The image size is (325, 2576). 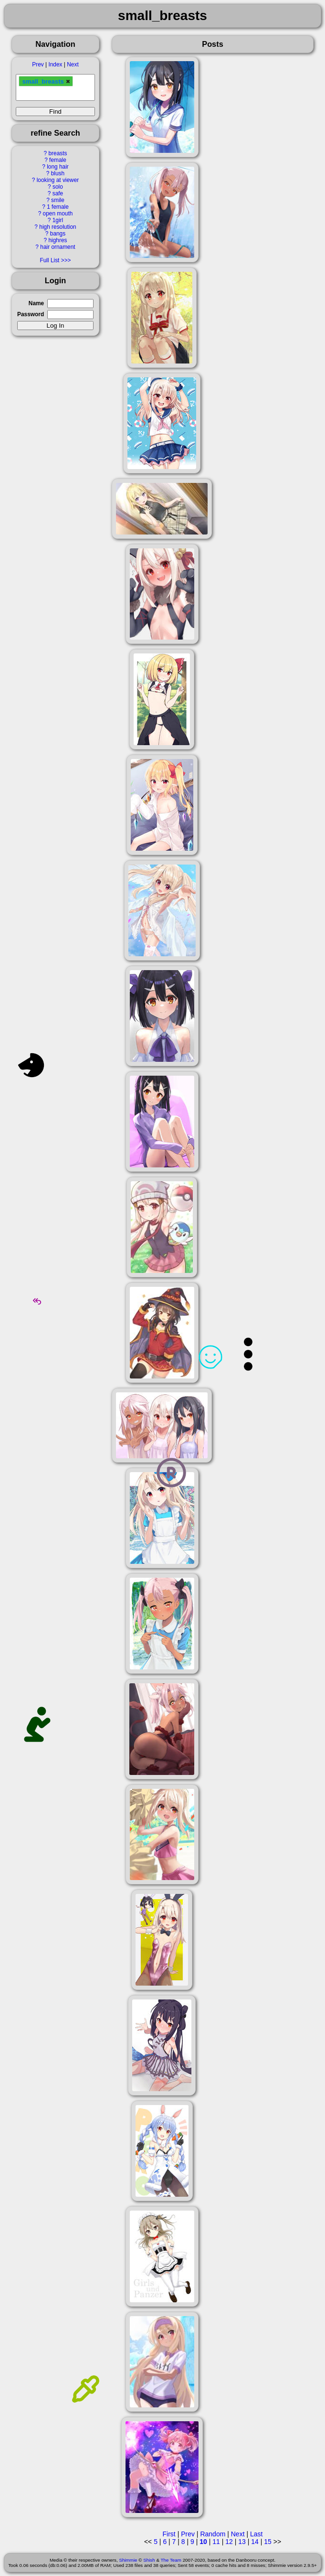 What do you see at coordinates (37, 1724) in the screenshot?
I see `indicates a prayer or meditation feature` at bounding box center [37, 1724].